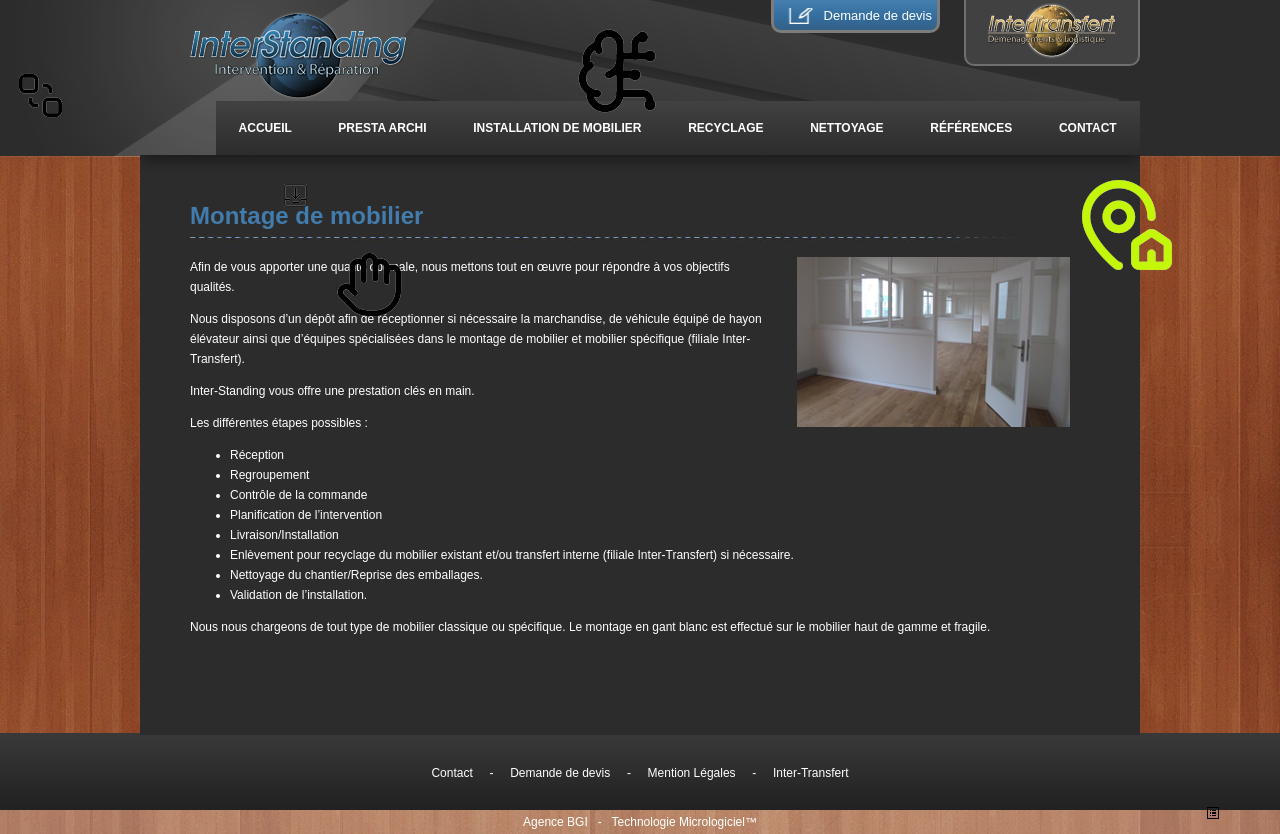 The image size is (1280, 834). Describe the element at coordinates (1213, 813) in the screenshot. I see `view list details or summary` at that location.